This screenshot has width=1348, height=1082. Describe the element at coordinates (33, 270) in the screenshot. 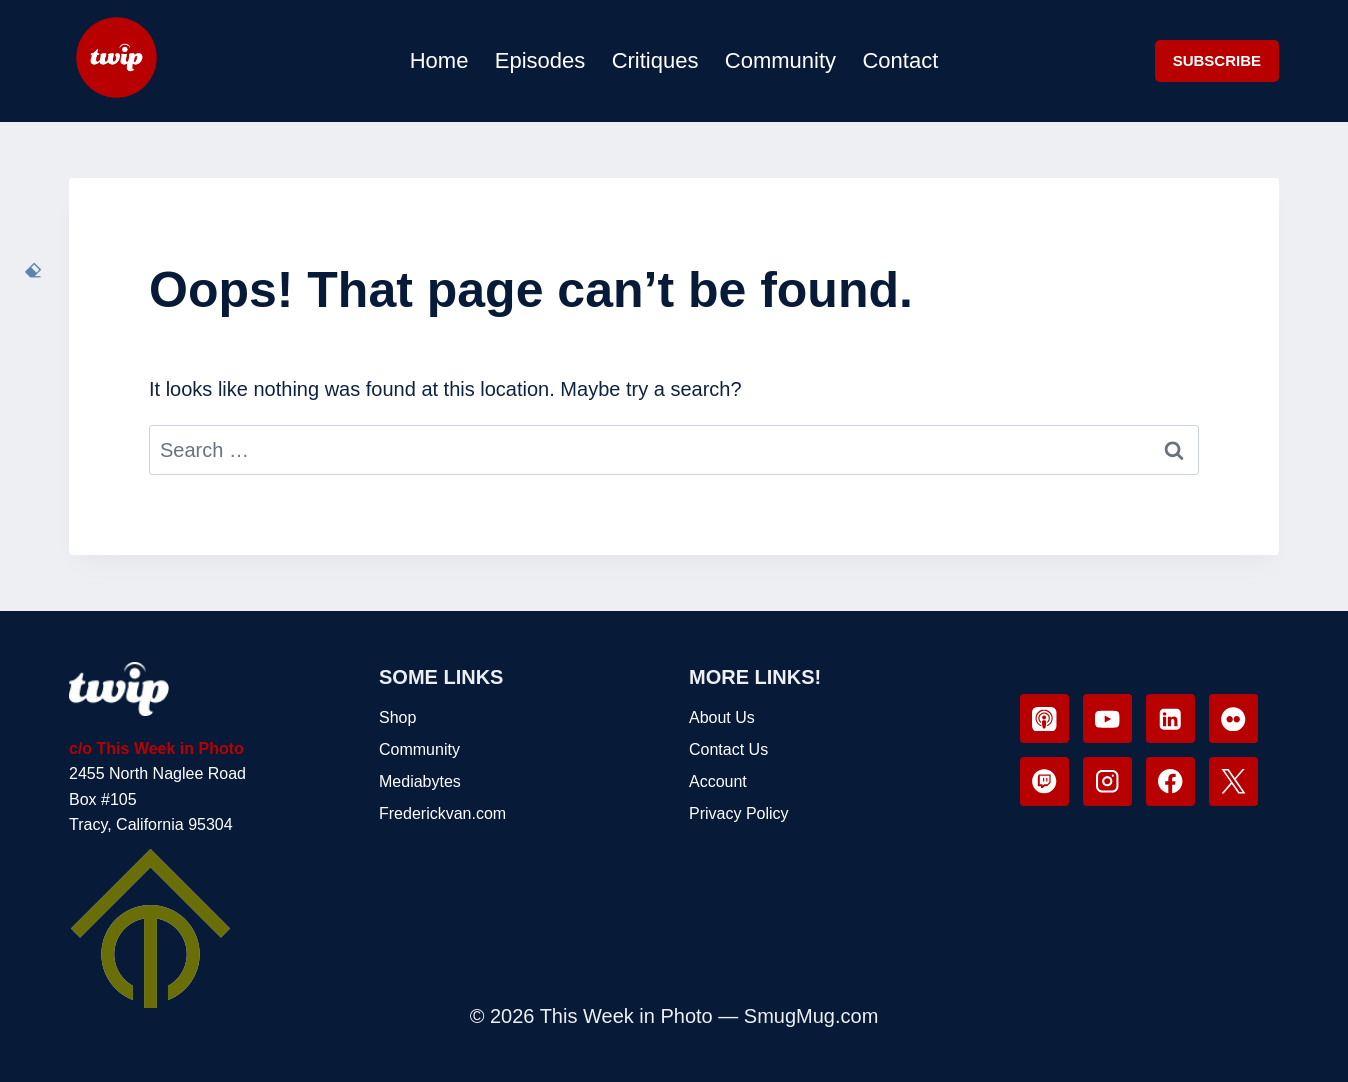

I see `erase or clear content` at that location.